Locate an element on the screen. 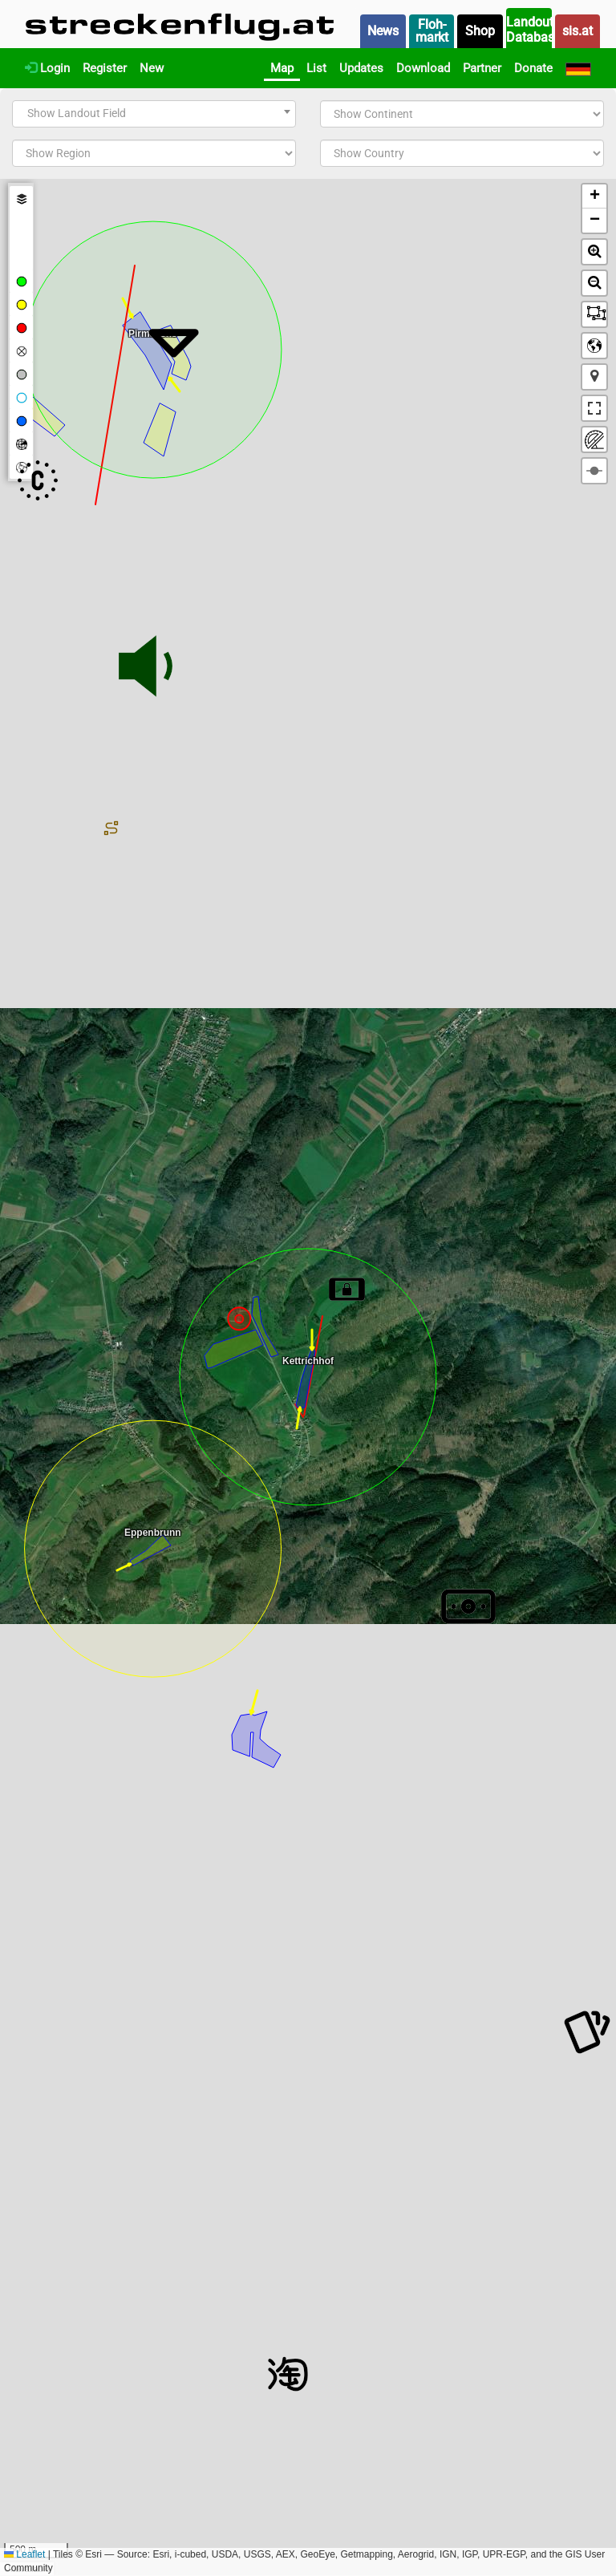  expand dropdown menu is located at coordinates (173, 339).